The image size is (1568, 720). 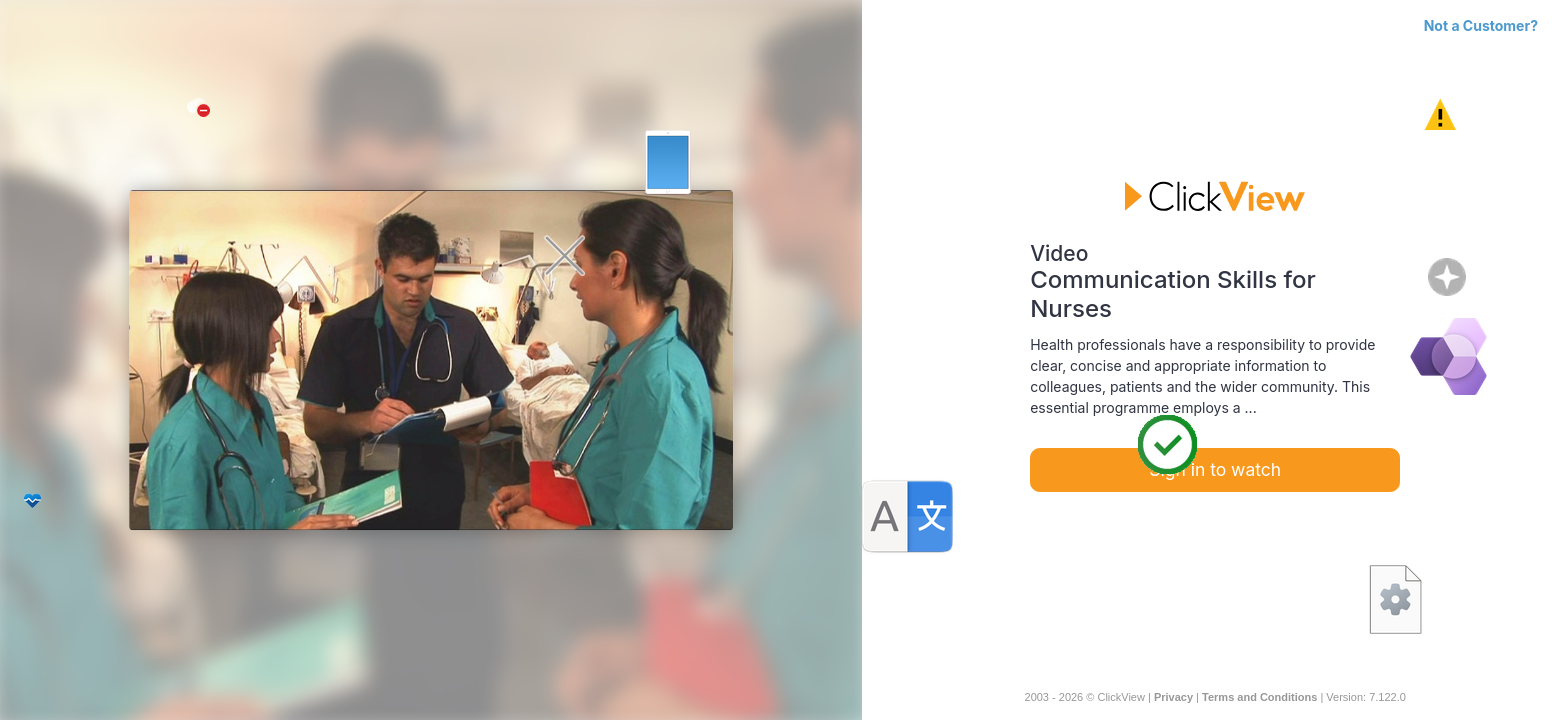 What do you see at coordinates (907, 516) in the screenshot?
I see `access language and translation settings` at bounding box center [907, 516].